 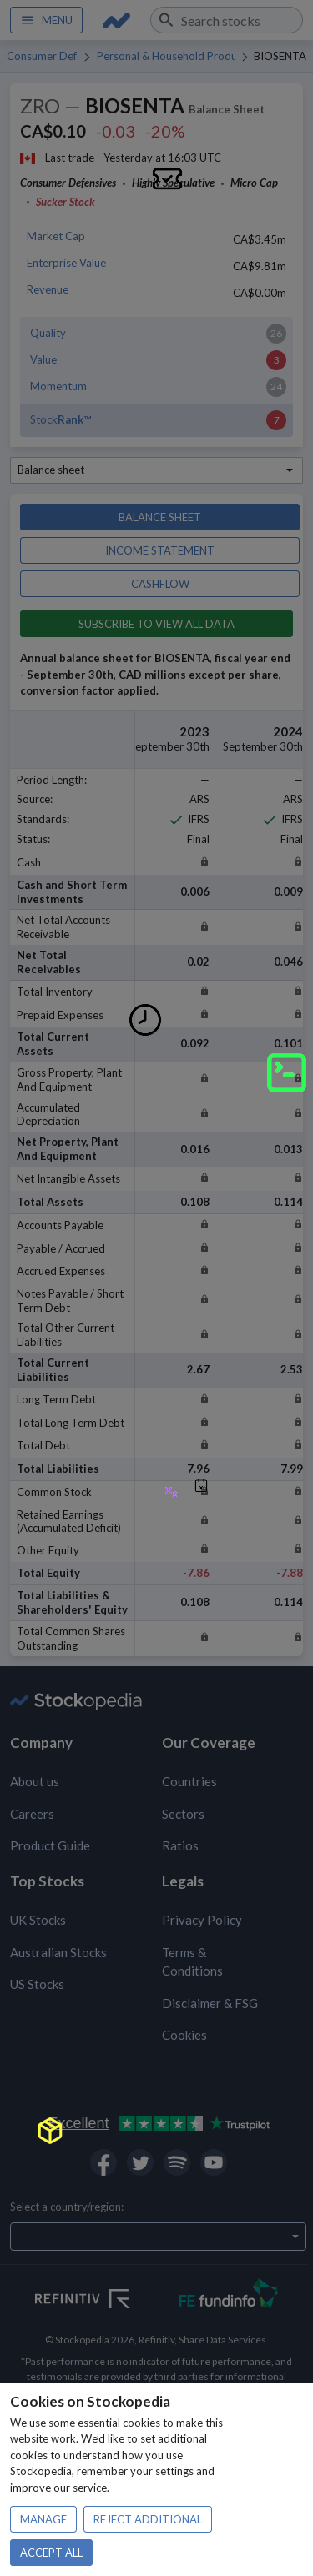 I want to click on confirmed ticket or booking, so click(x=167, y=178).